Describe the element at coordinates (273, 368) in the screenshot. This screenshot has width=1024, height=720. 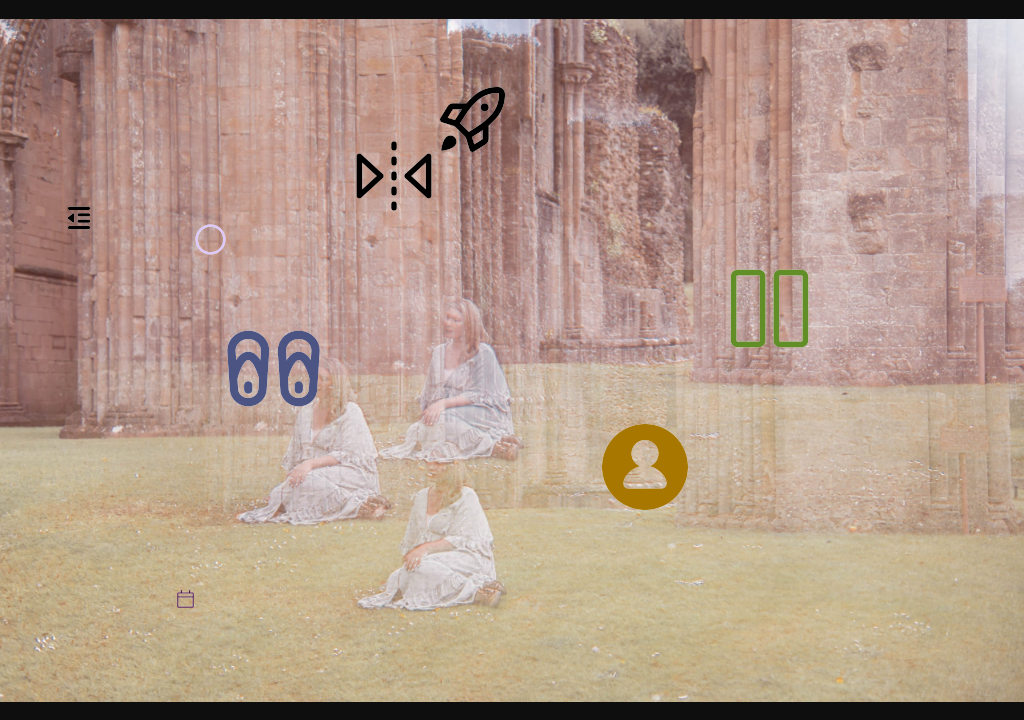
I see `browse beach or summer footwear` at that location.